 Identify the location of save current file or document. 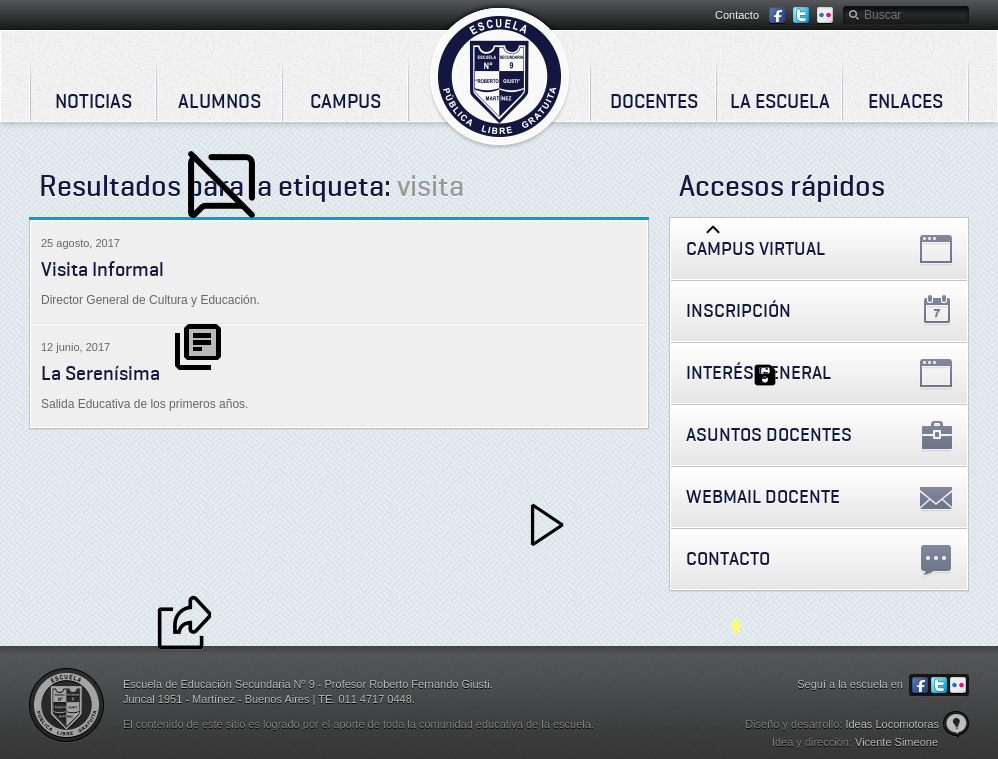
(765, 375).